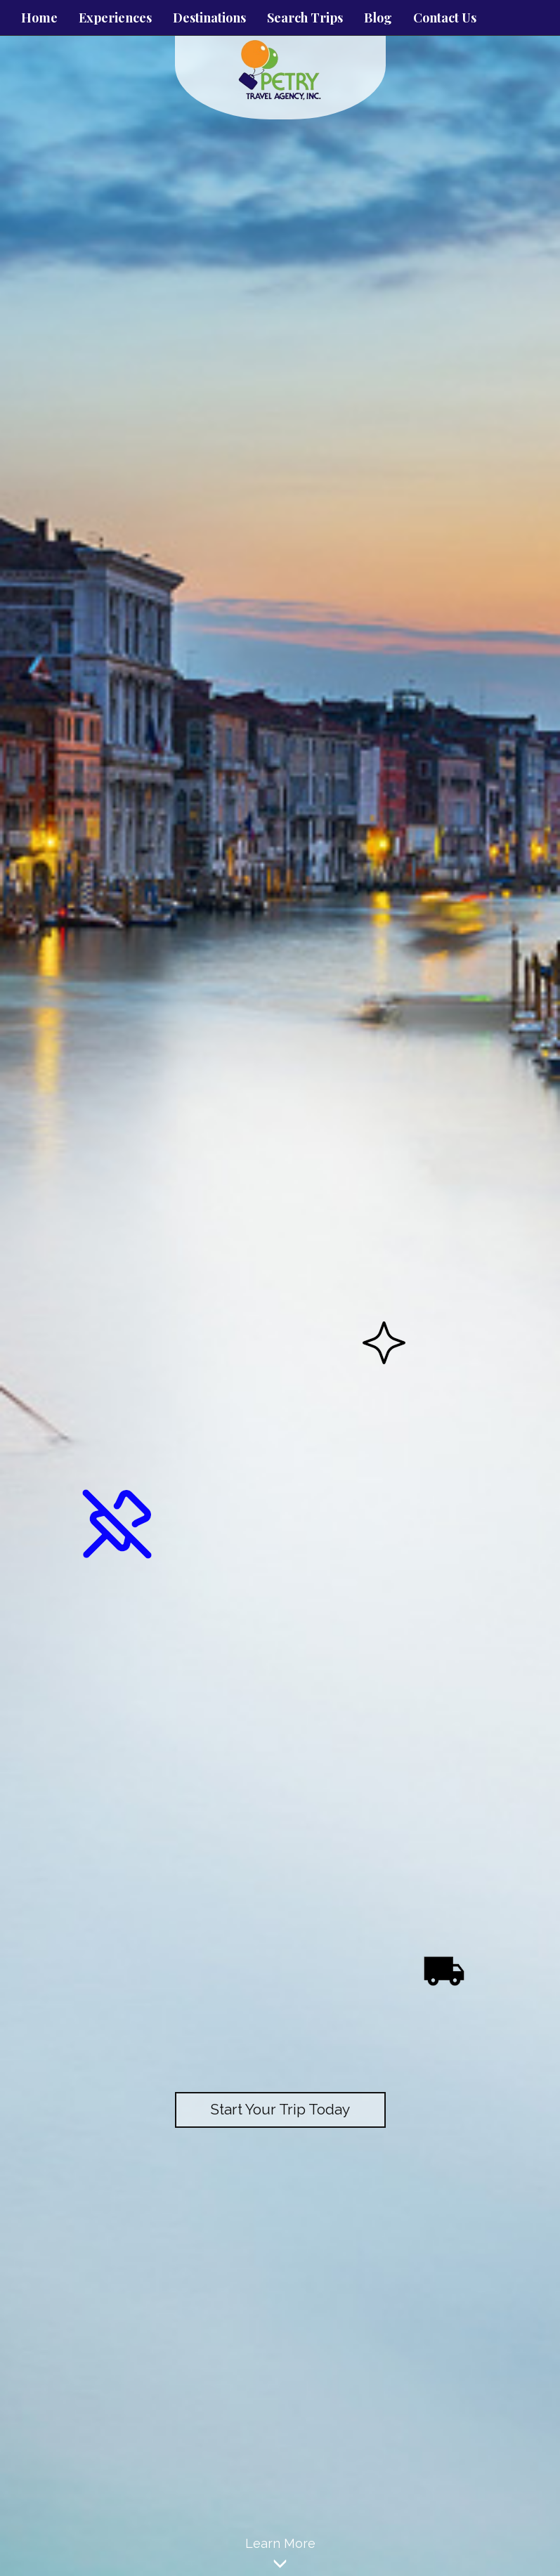 This screenshot has width=560, height=2576. What do you see at coordinates (444, 1971) in the screenshot?
I see `track your delivery status` at bounding box center [444, 1971].